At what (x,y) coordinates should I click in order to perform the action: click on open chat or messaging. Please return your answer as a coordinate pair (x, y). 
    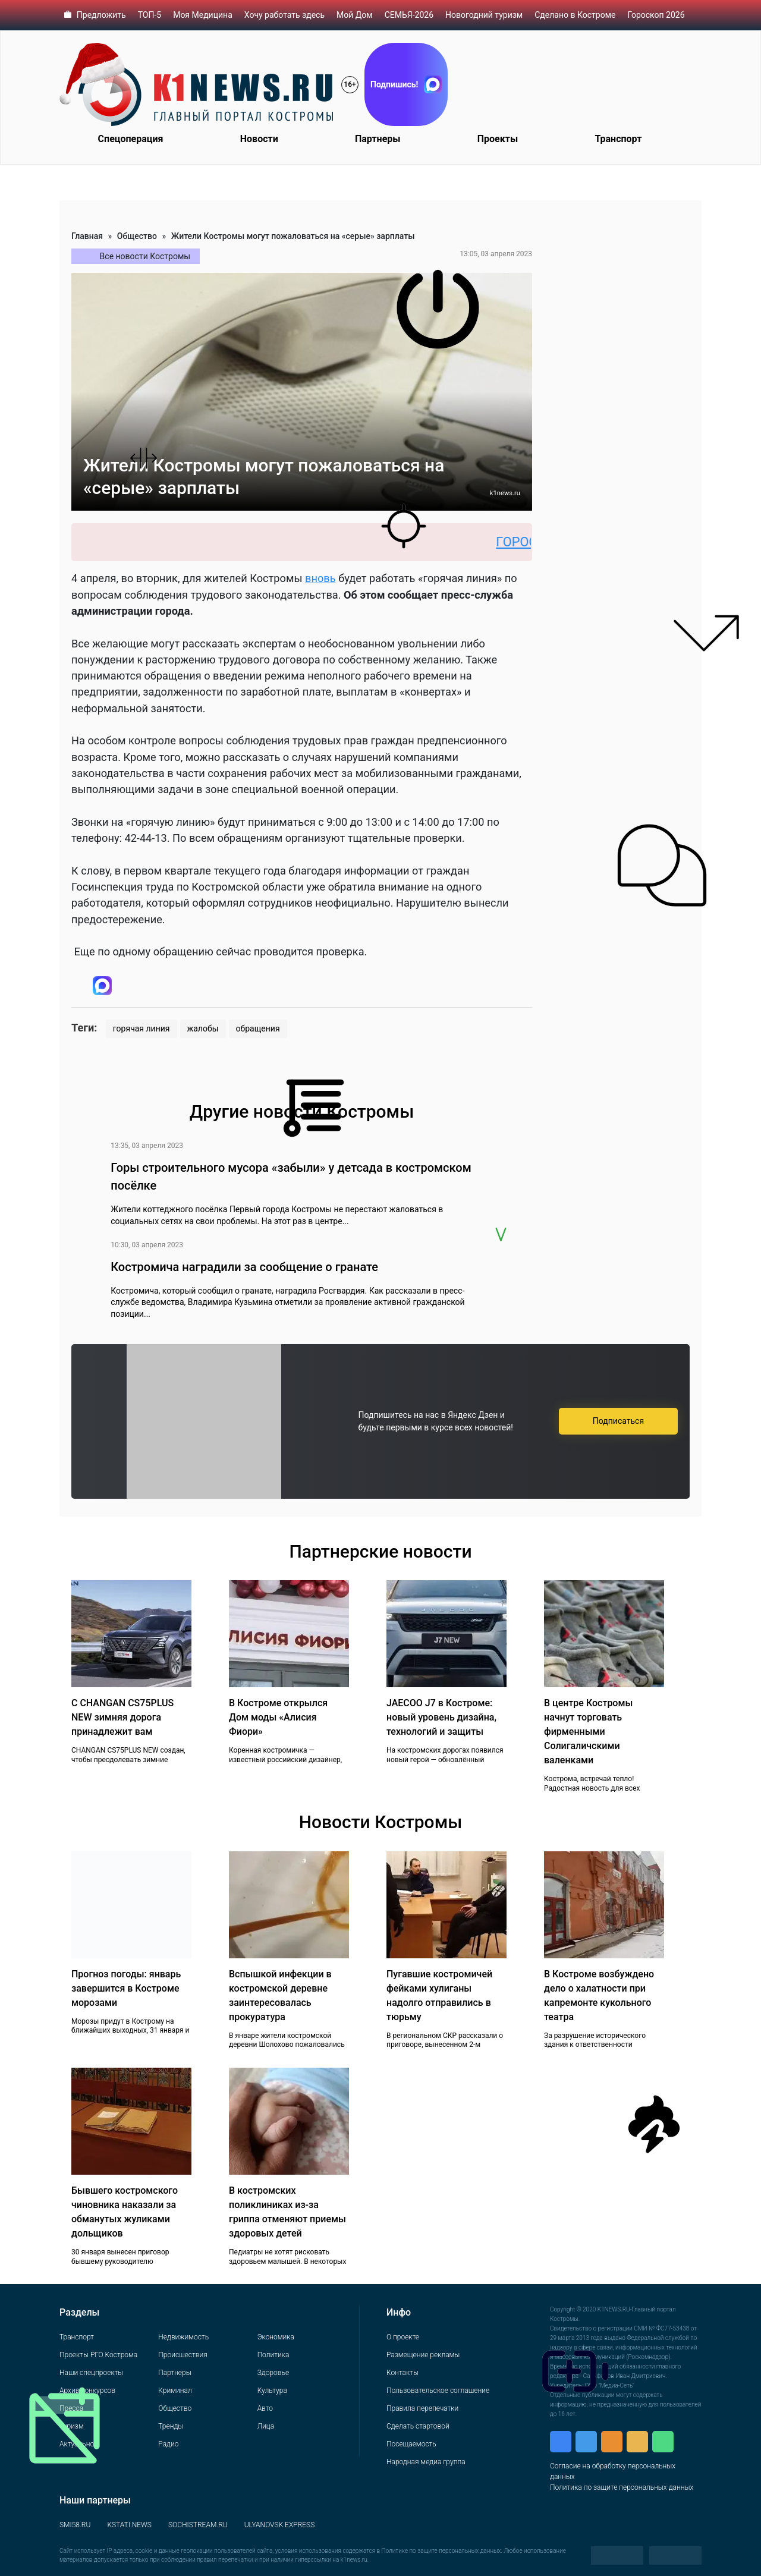
    Looking at the image, I should click on (662, 865).